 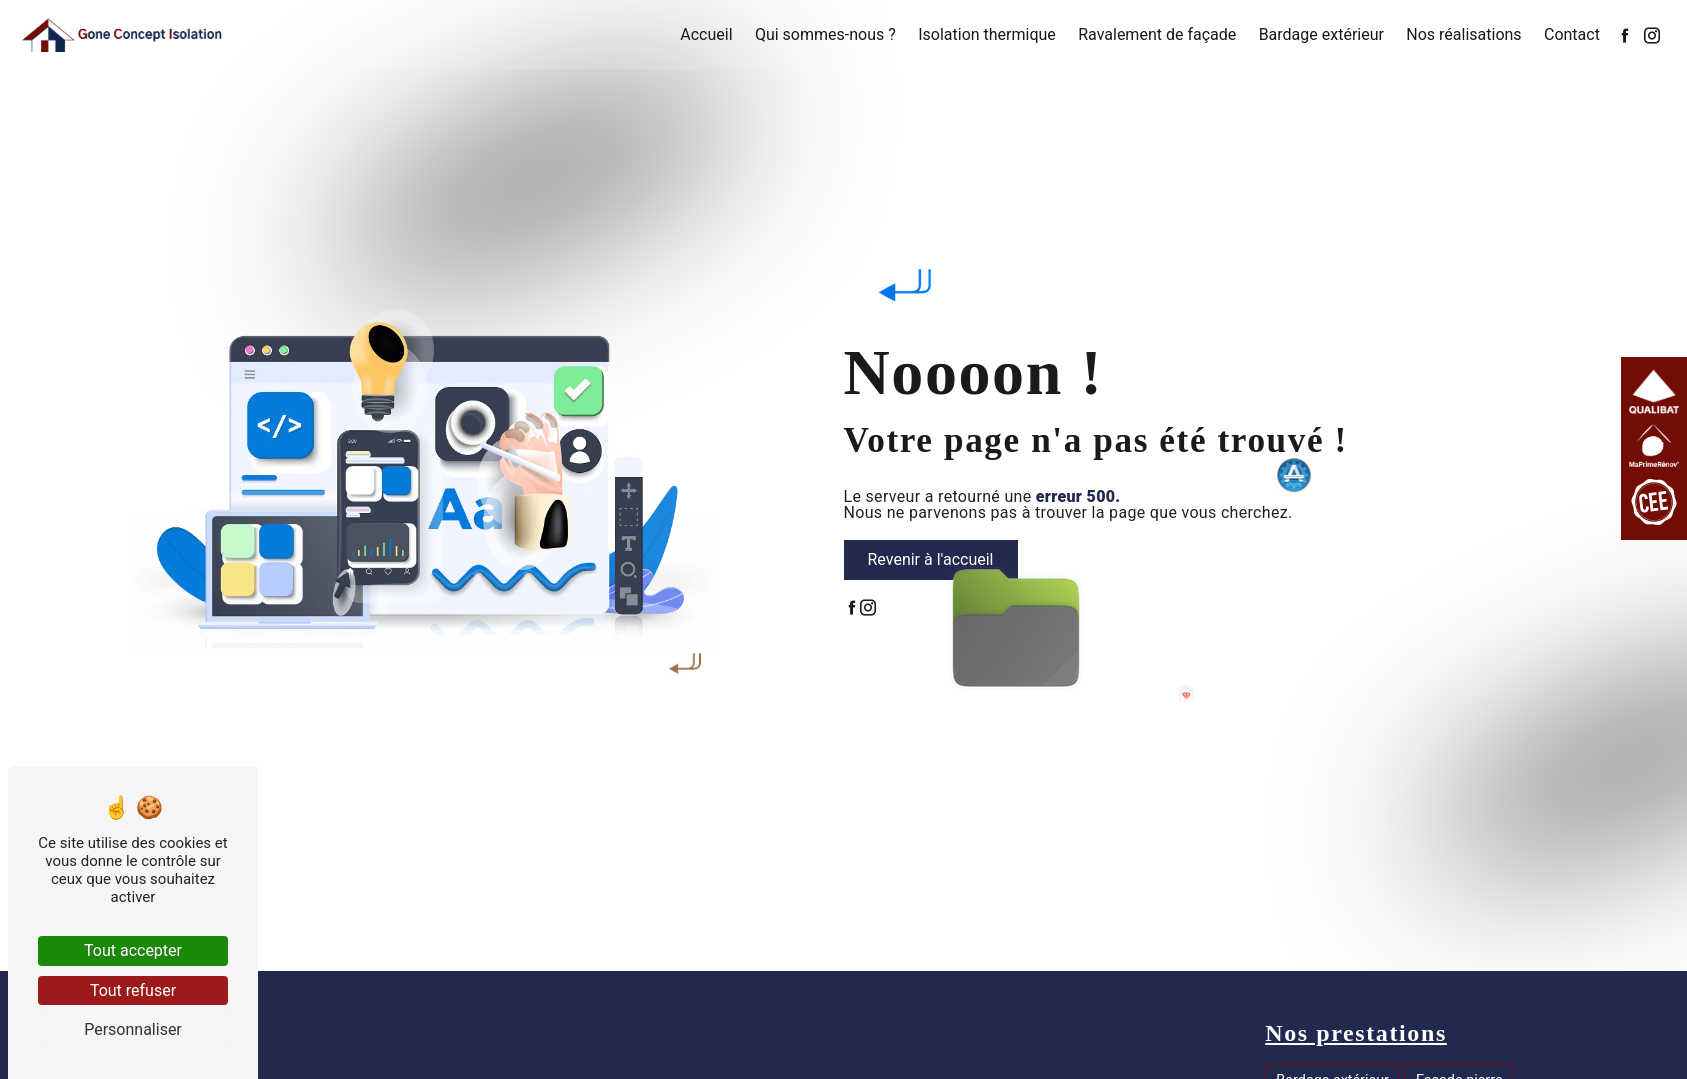 I want to click on ruby programming language source file, so click(x=1186, y=693).